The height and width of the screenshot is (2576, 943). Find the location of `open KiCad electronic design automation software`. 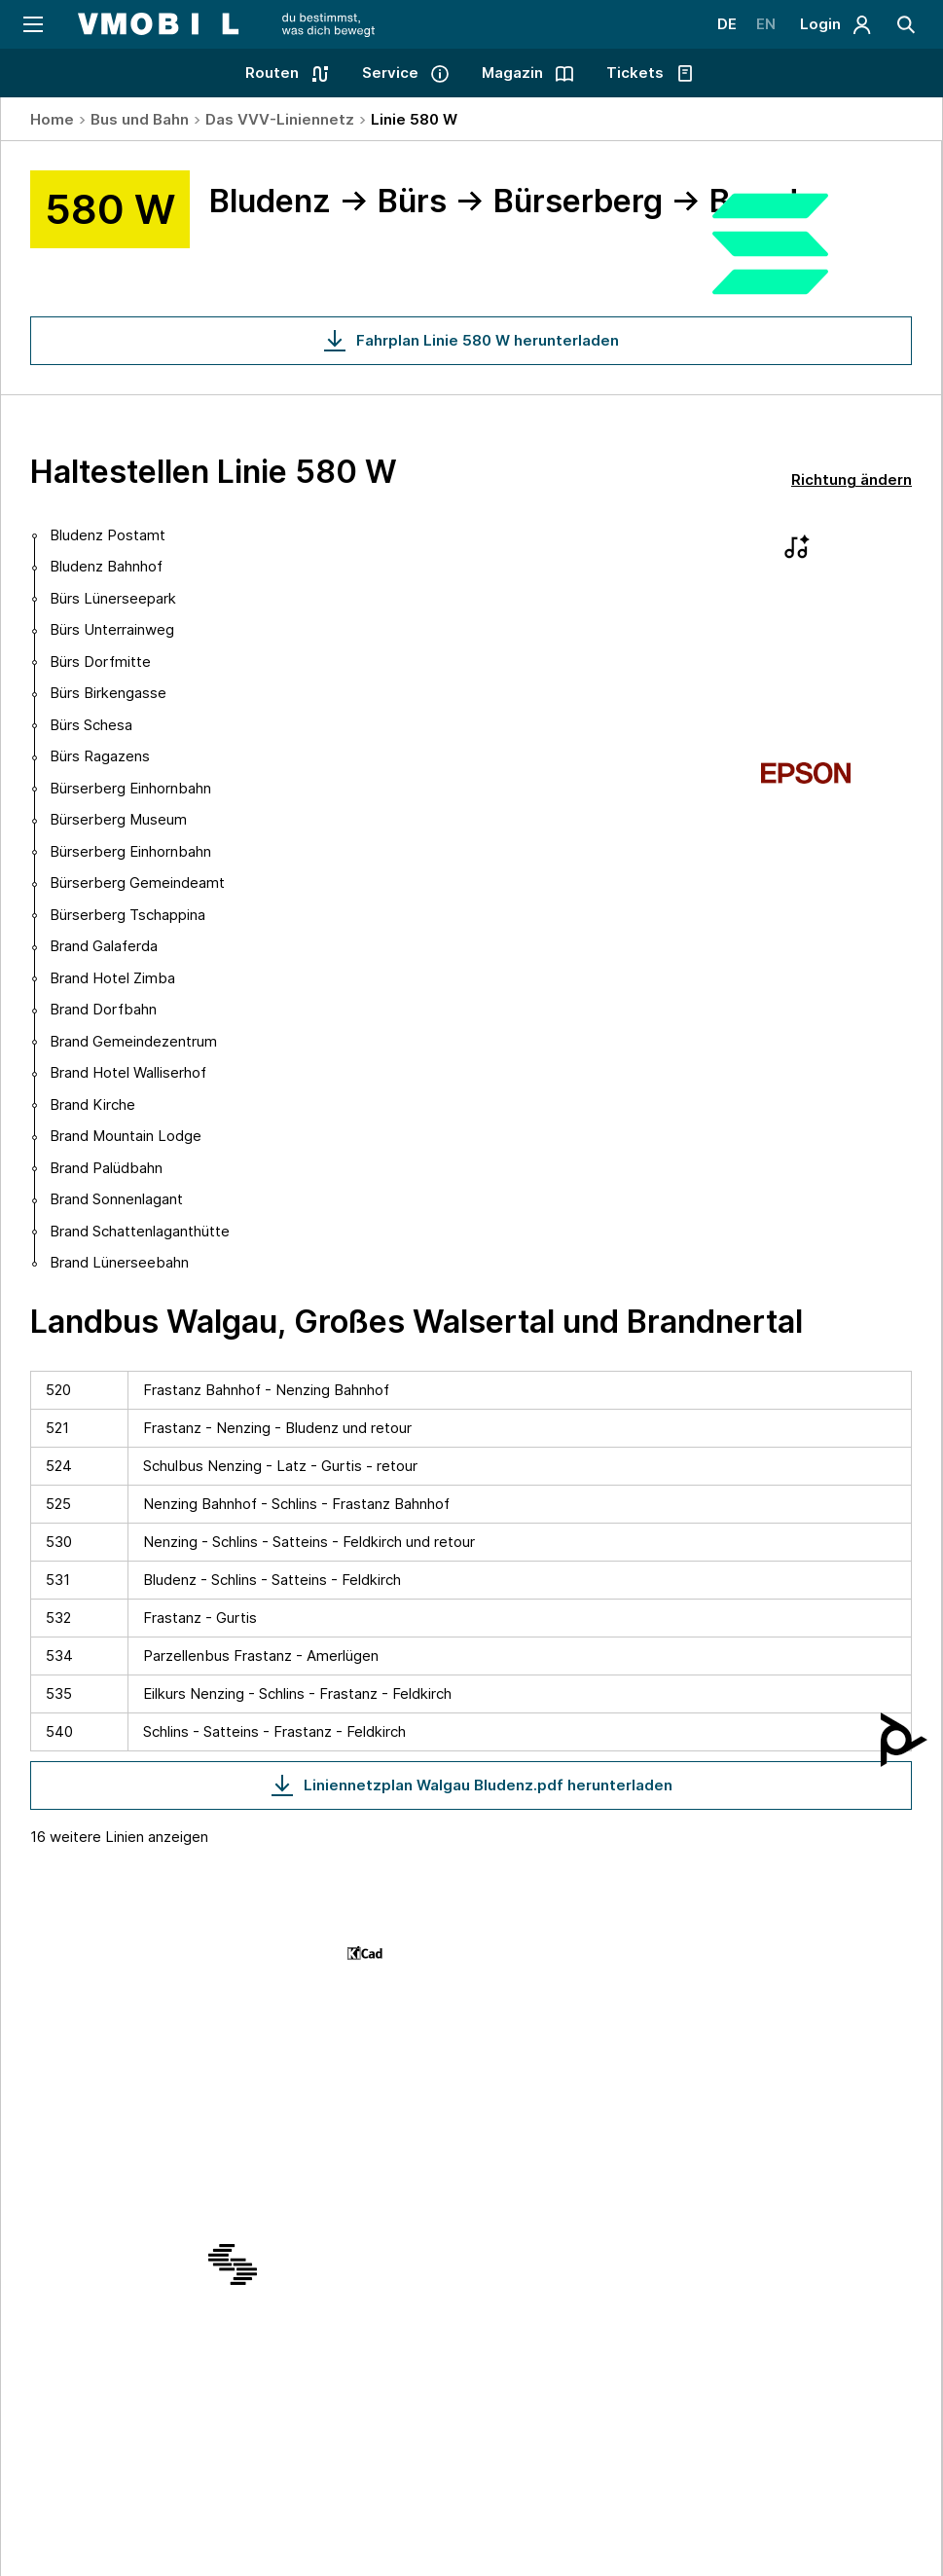

open KiCad electronic design automation software is located at coordinates (365, 1953).